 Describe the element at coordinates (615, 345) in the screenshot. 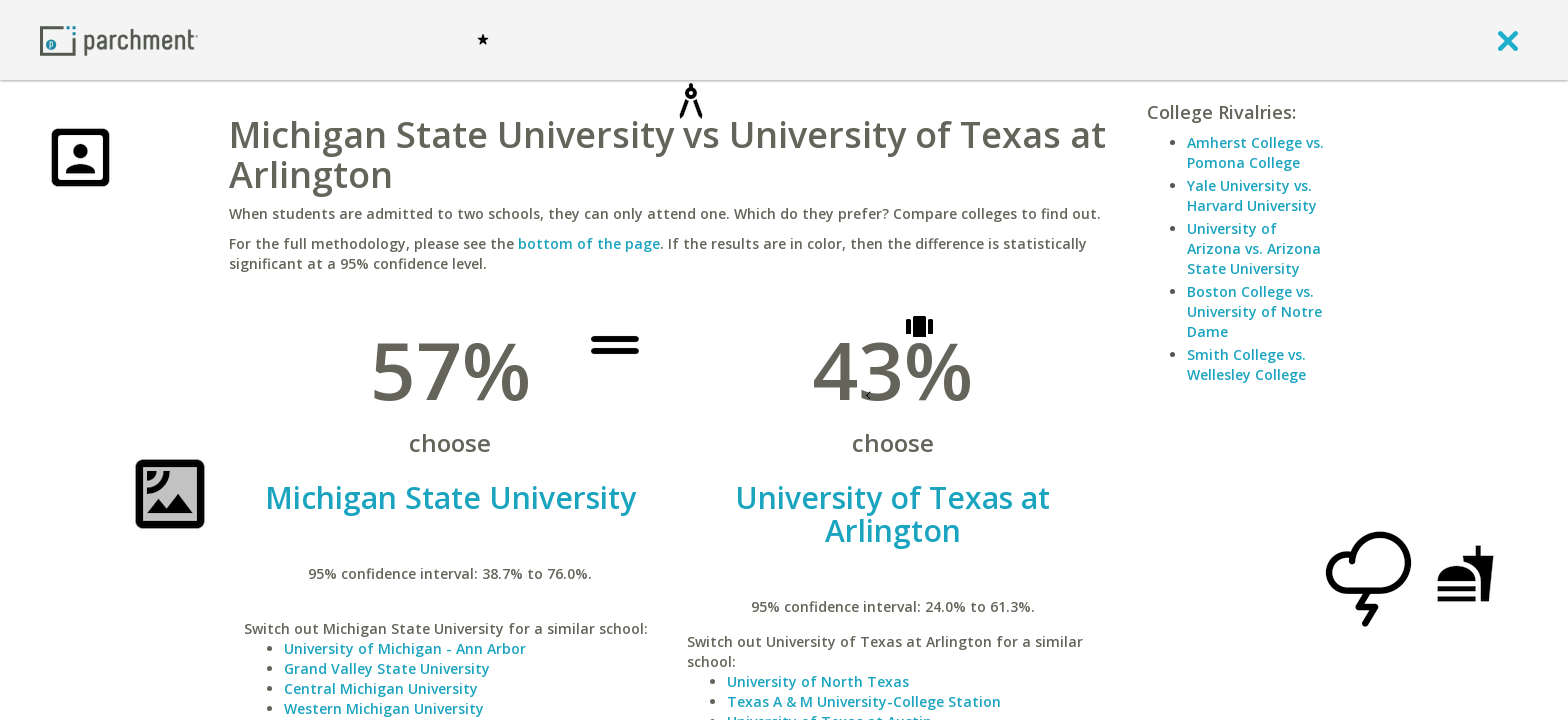

I see `drag to reorder items in a list` at that location.